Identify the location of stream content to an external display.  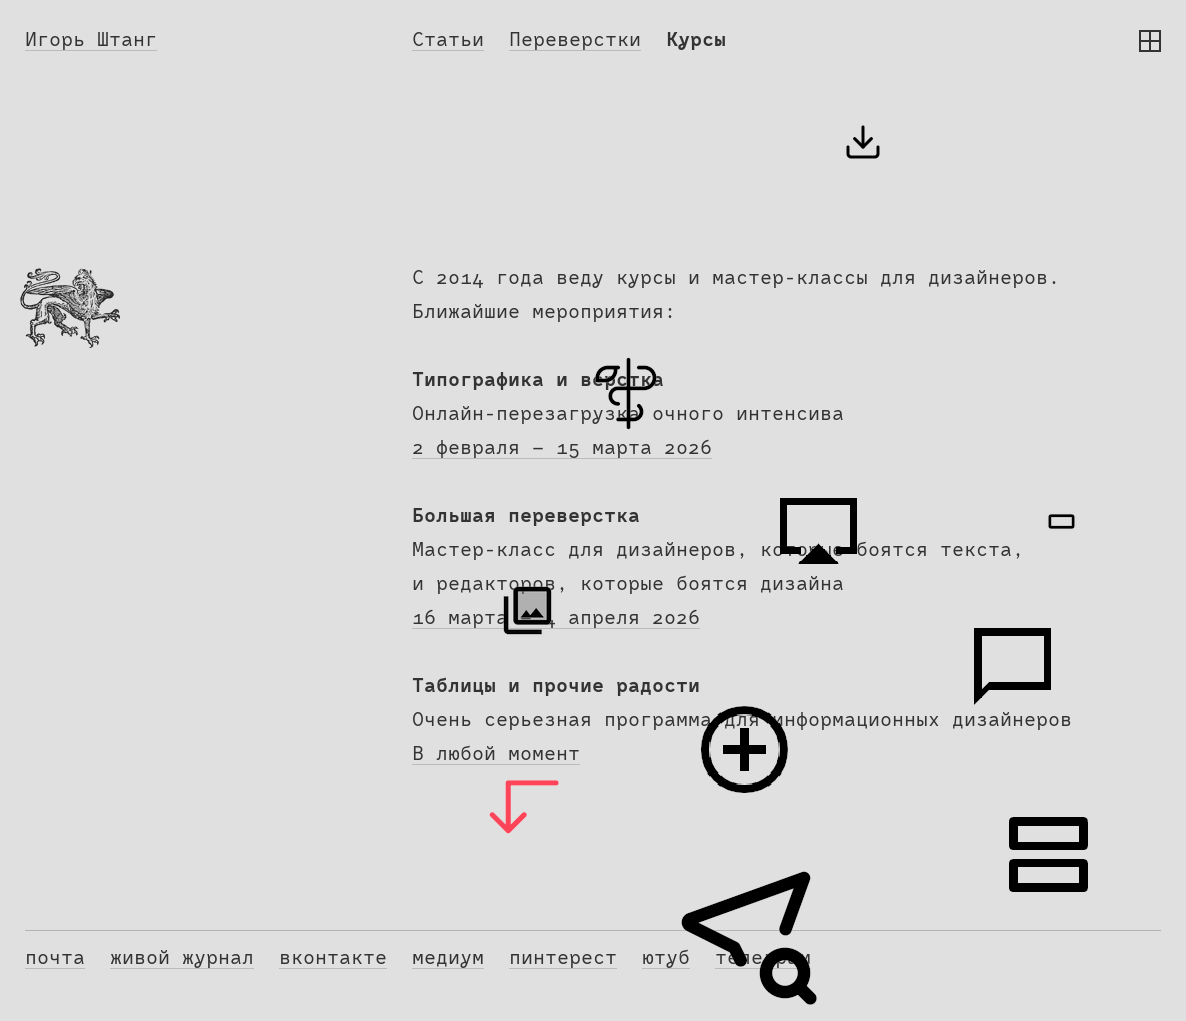
(818, 529).